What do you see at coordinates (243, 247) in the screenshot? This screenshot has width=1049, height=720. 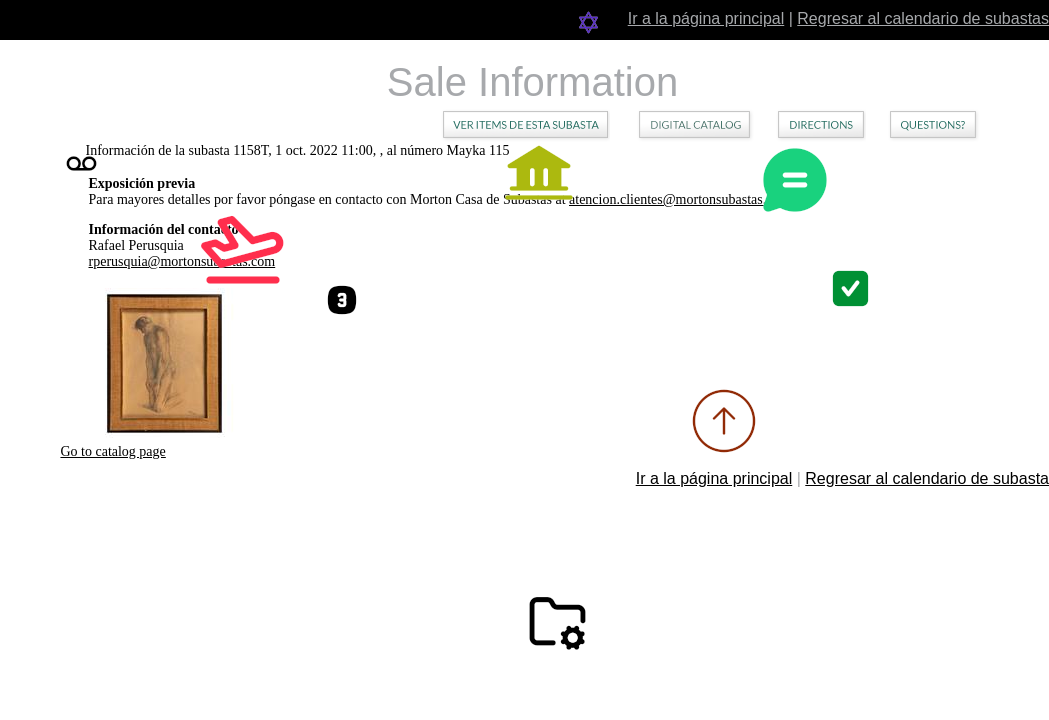 I see `view departing flights` at bounding box center [243, 247].